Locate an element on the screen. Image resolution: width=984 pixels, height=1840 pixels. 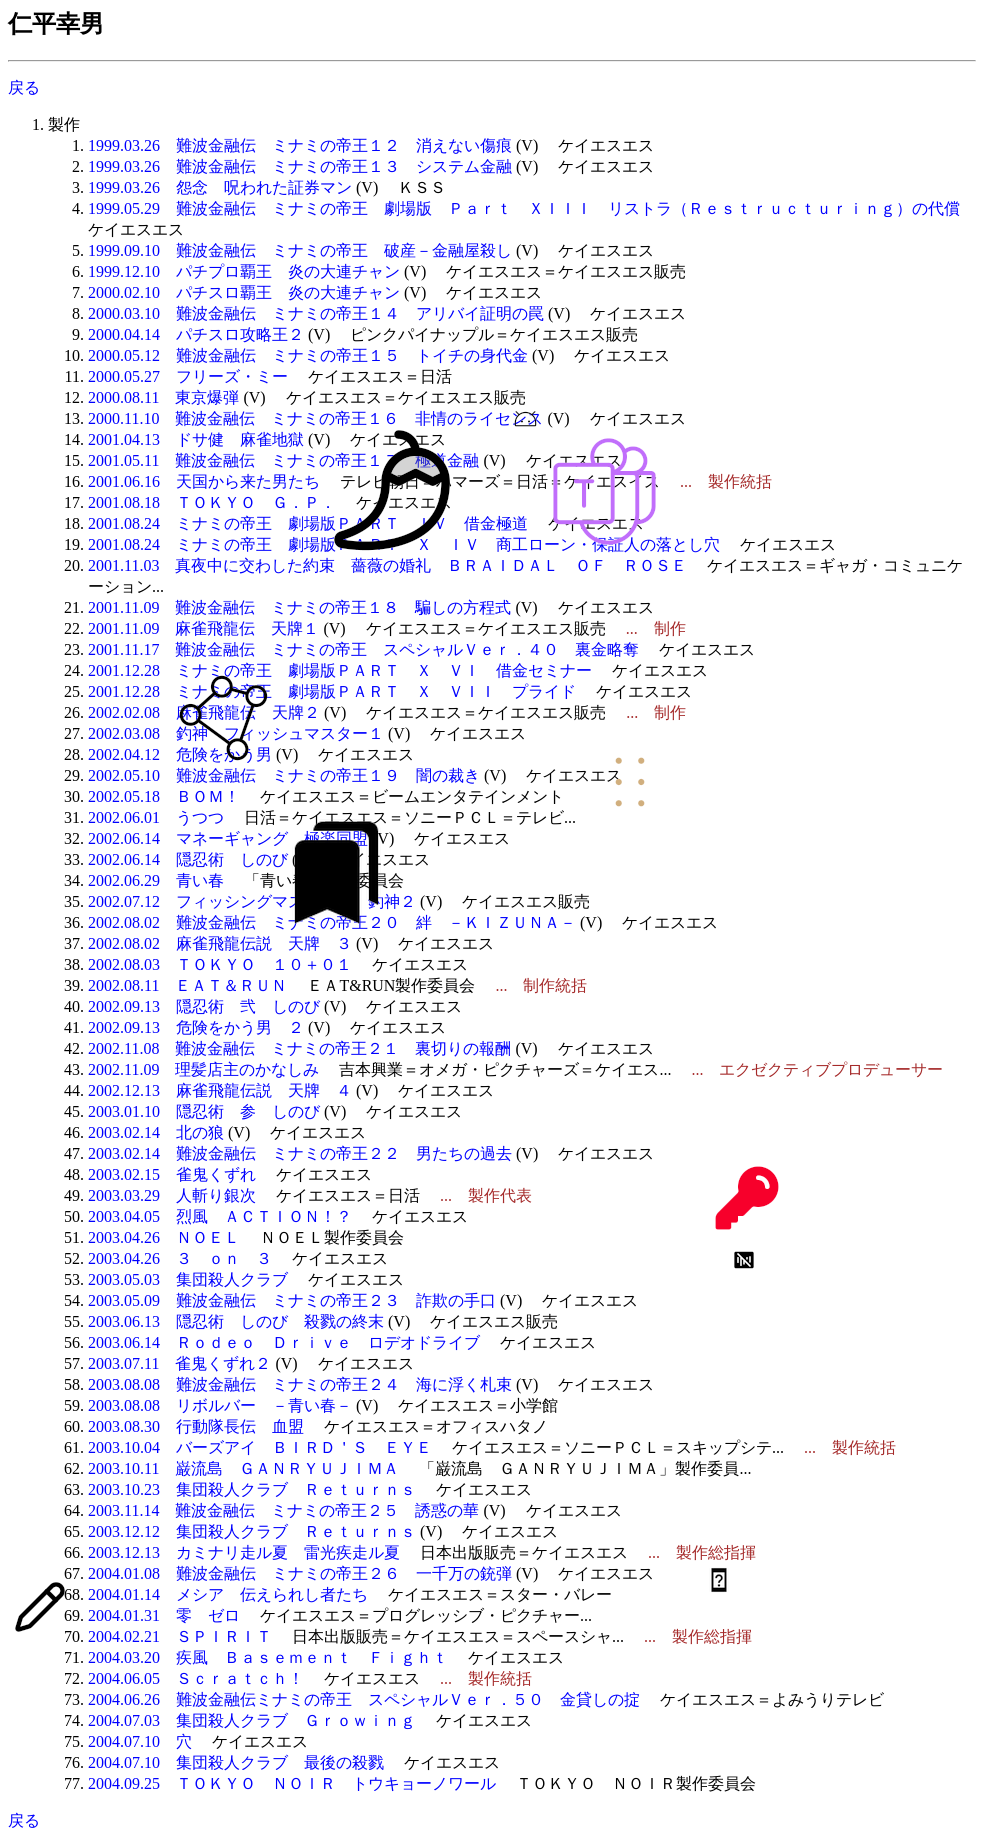
indicates spicy food or heat level is located at coordinates (398, 494).